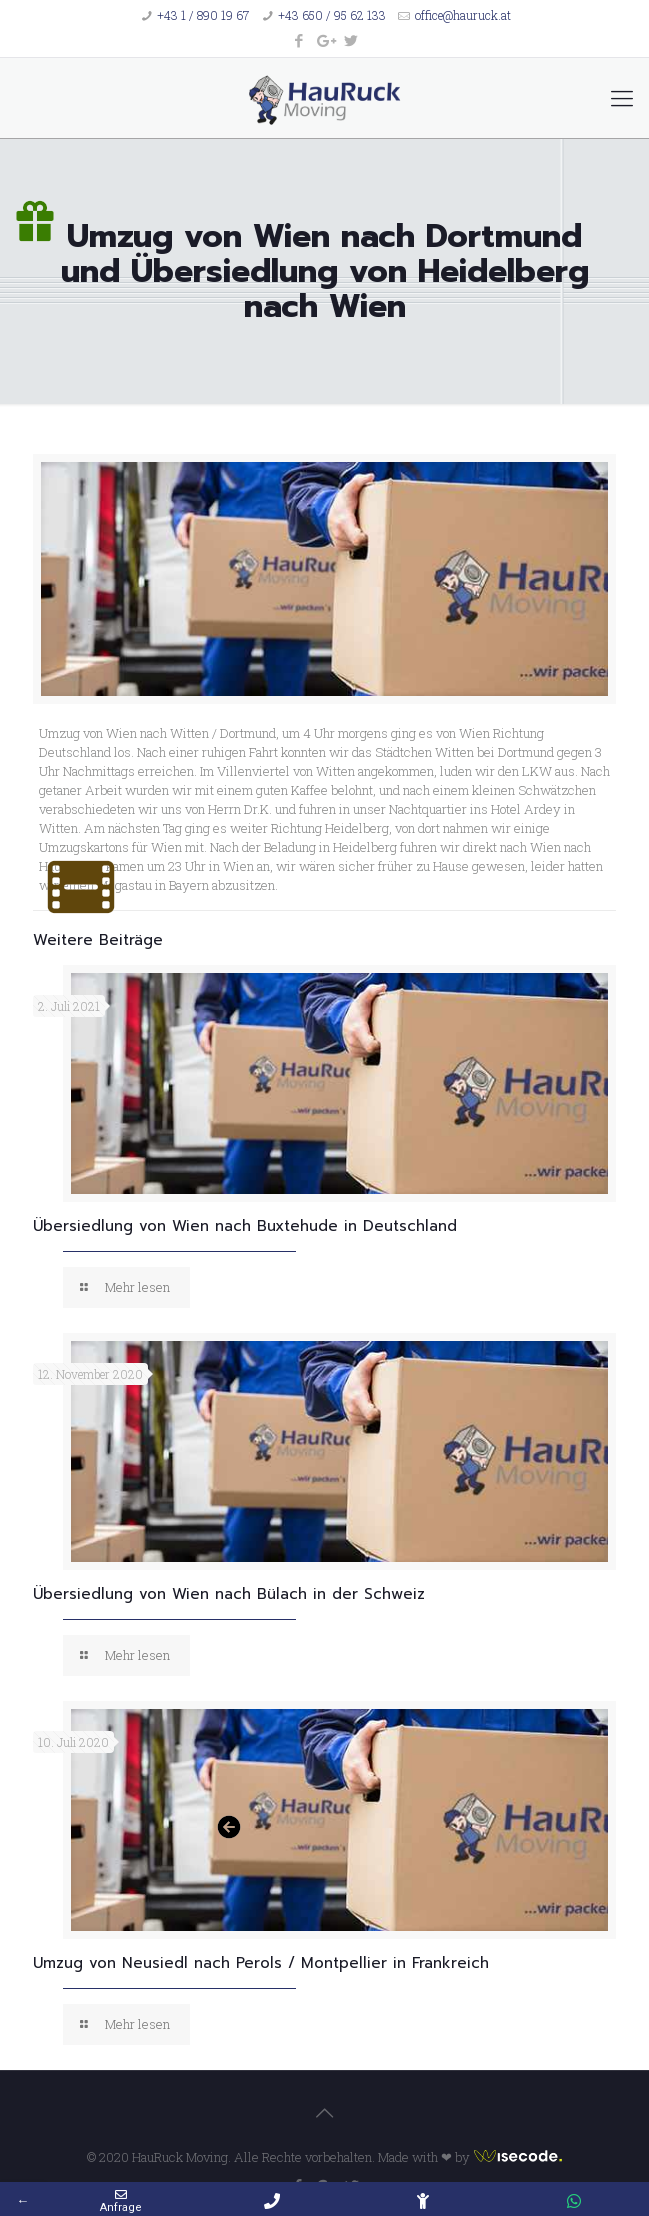 This screenshot has height=2216, width=649. I want to click on access gifts or rewards, so click(35, 221).